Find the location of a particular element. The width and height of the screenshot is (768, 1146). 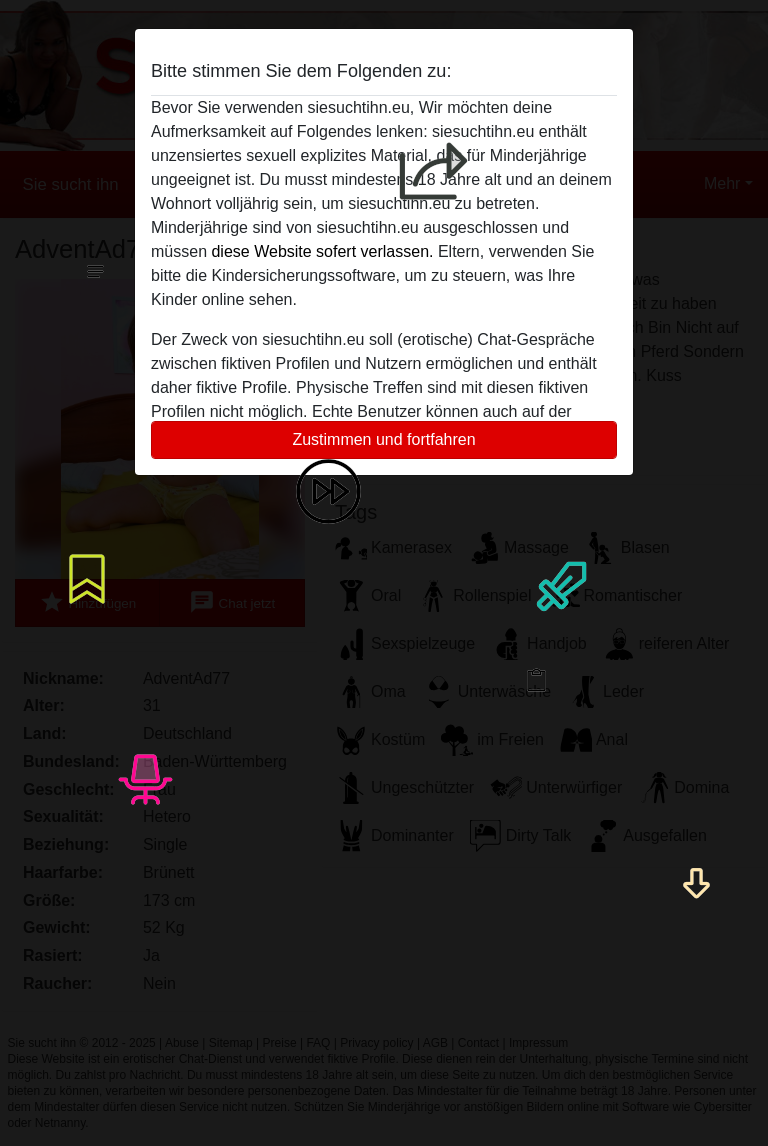

save item to bookmarks is located at coordinates (87, 578).